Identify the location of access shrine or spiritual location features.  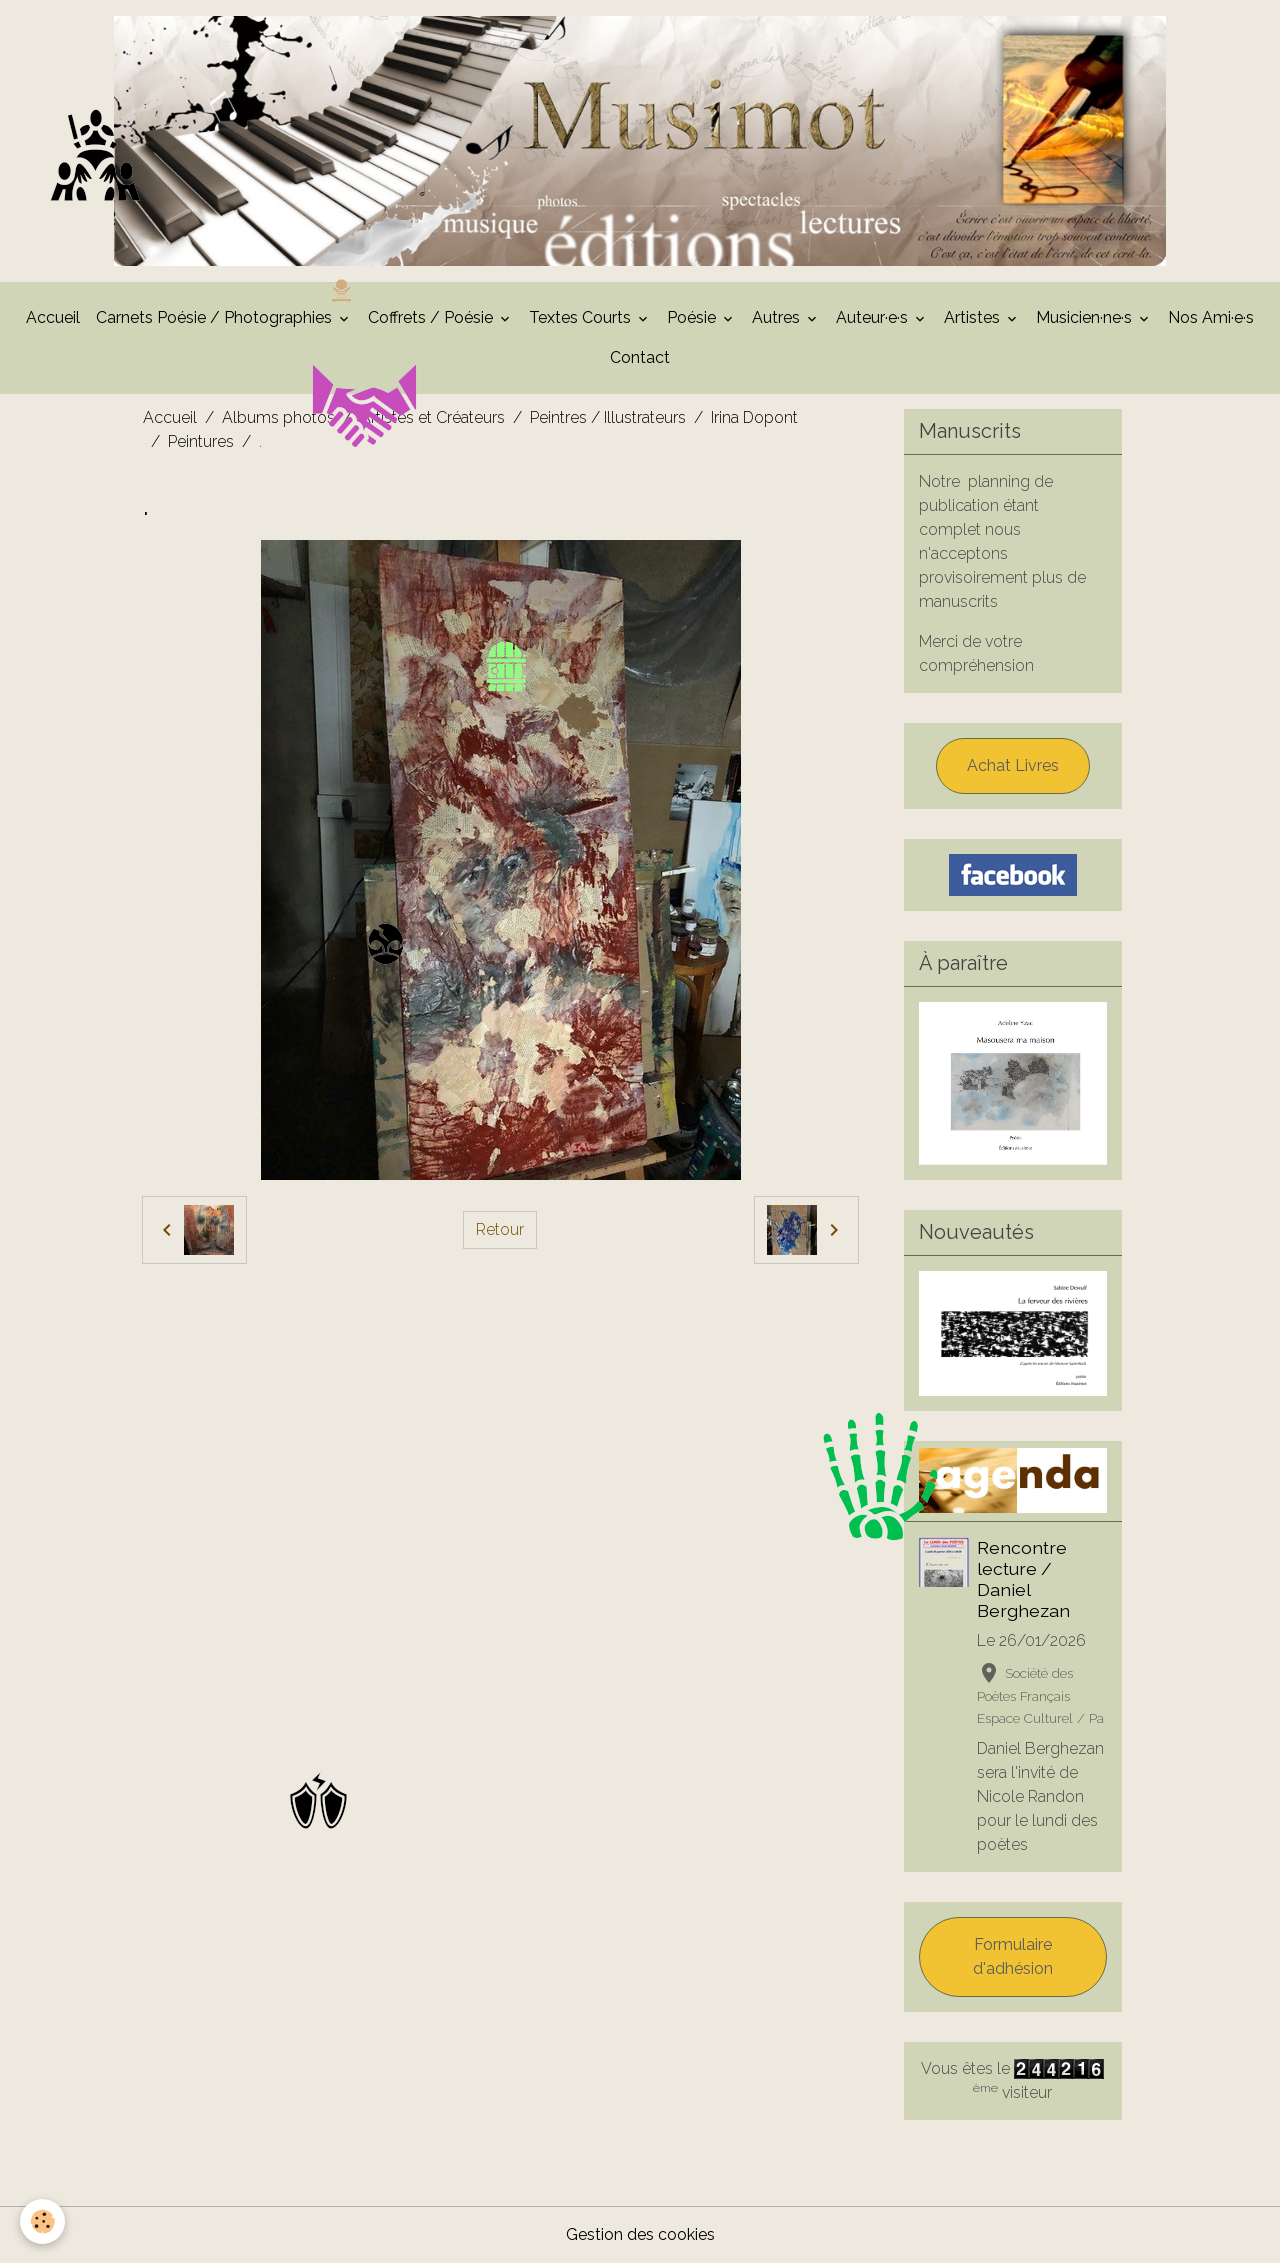
(341, 290).